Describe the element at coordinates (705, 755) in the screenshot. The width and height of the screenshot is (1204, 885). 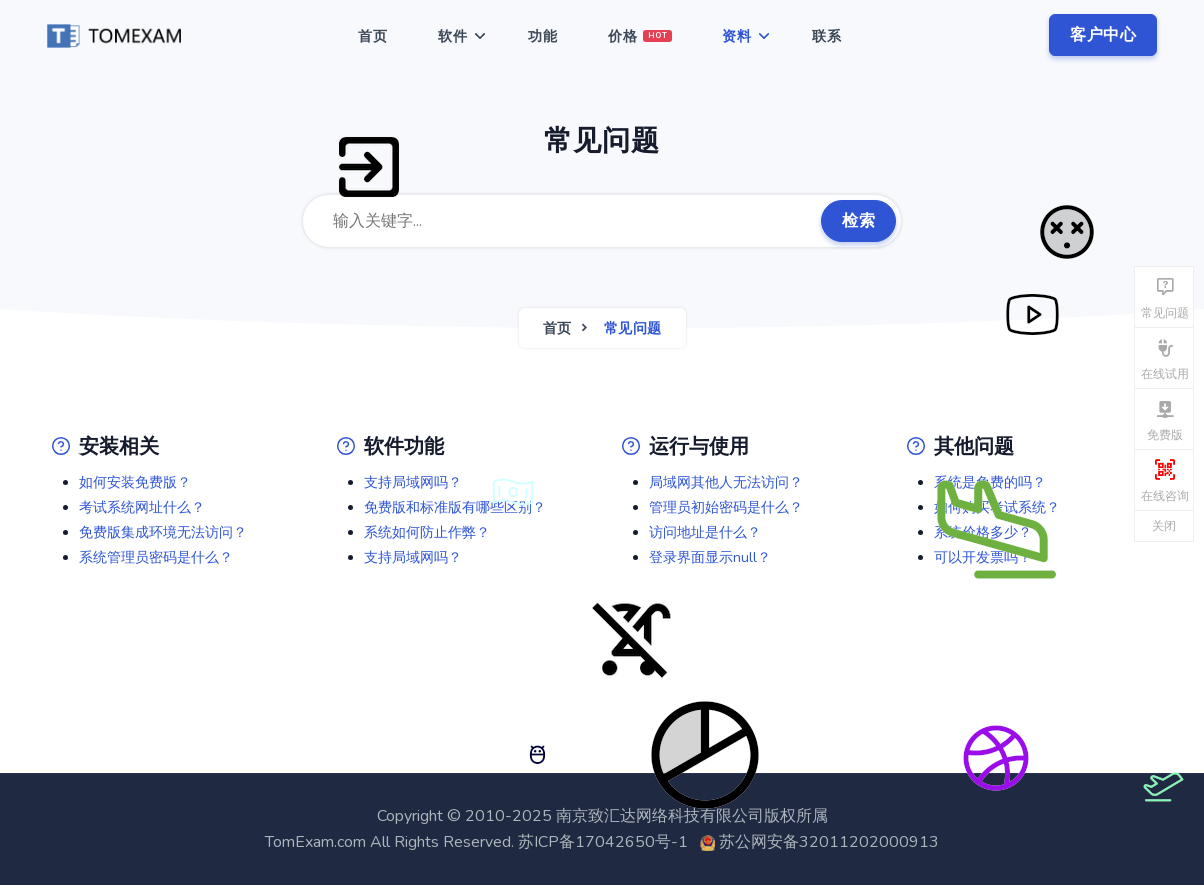
I see `view analytics or statistics breakdown` at that location.